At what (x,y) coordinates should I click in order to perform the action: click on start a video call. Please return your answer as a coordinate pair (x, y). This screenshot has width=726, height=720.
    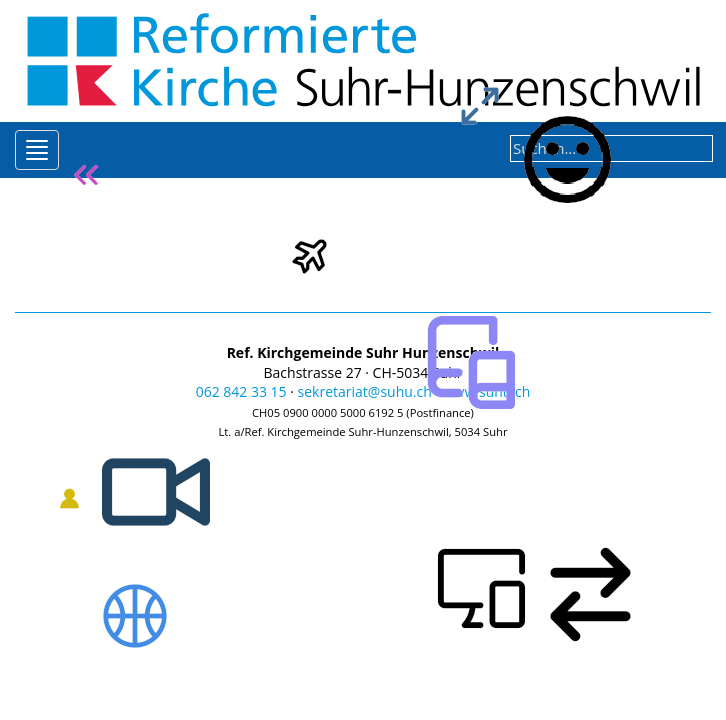
    Looking at the image, I should click on (156, 492).